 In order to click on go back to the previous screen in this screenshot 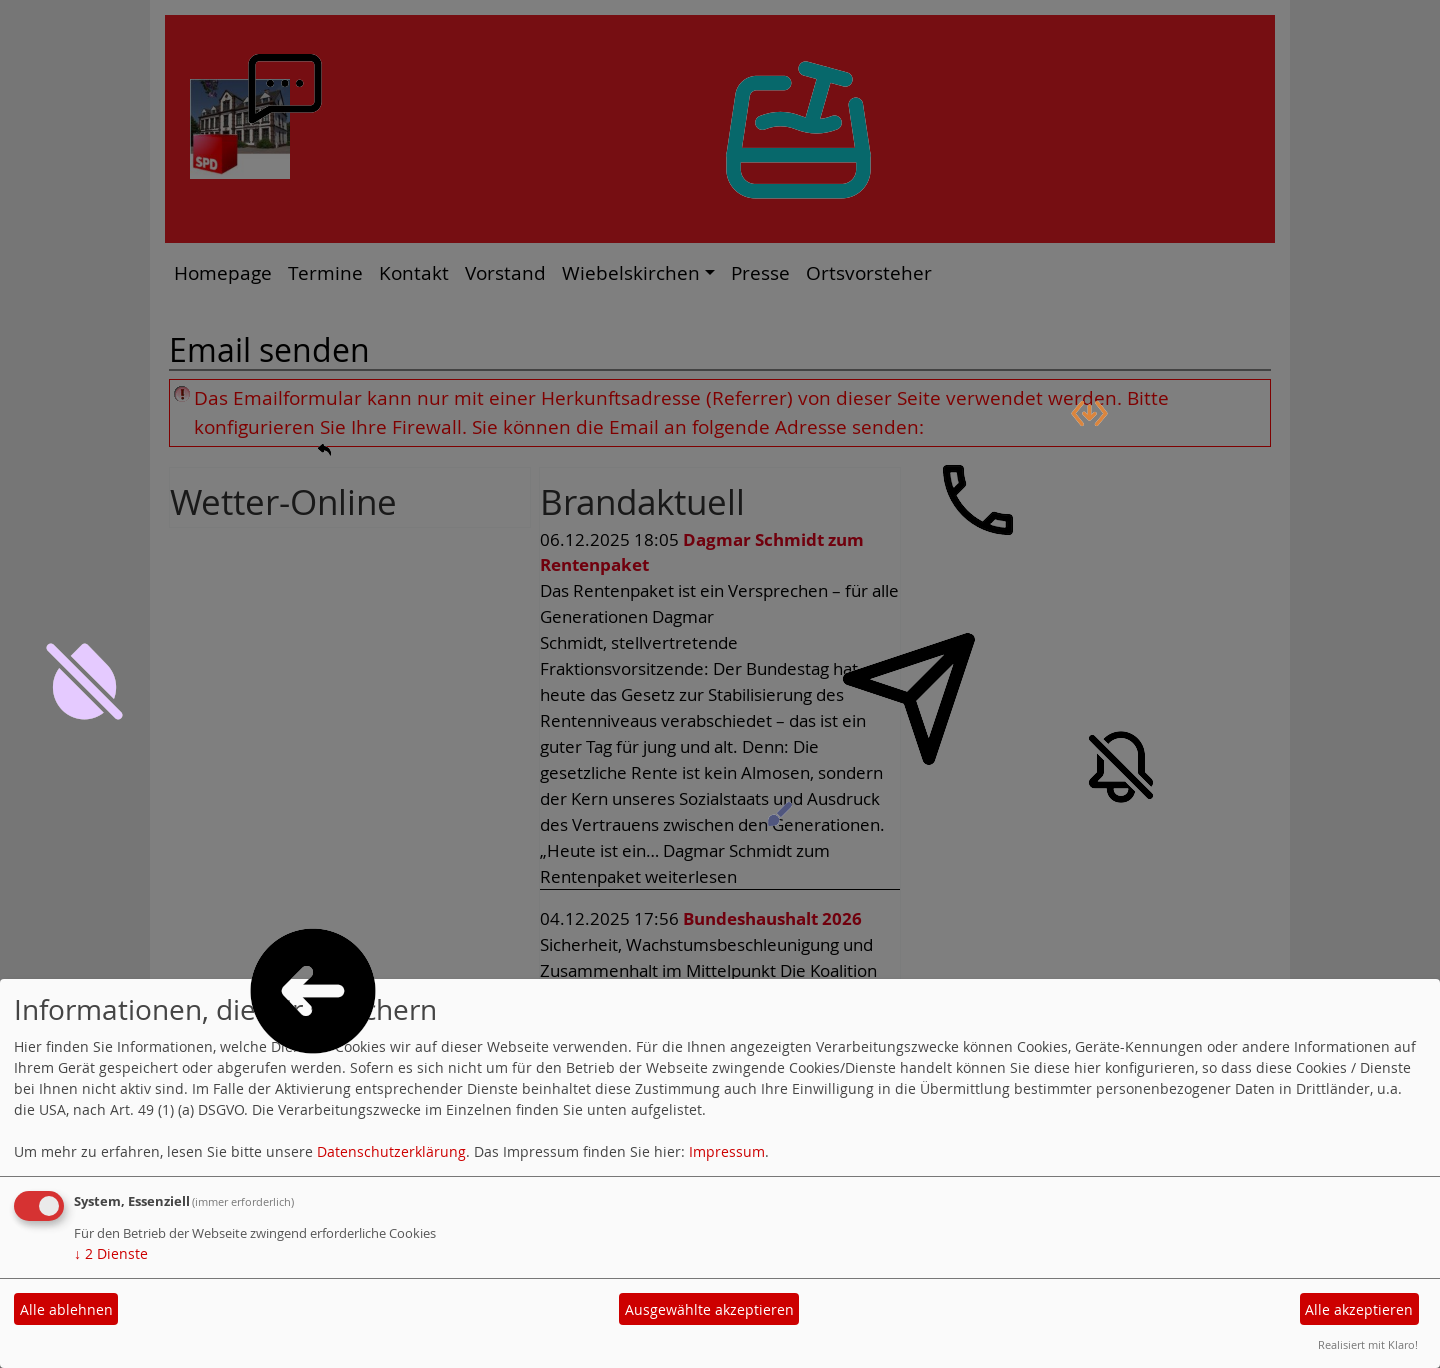, I will do `click(313, 991)`.